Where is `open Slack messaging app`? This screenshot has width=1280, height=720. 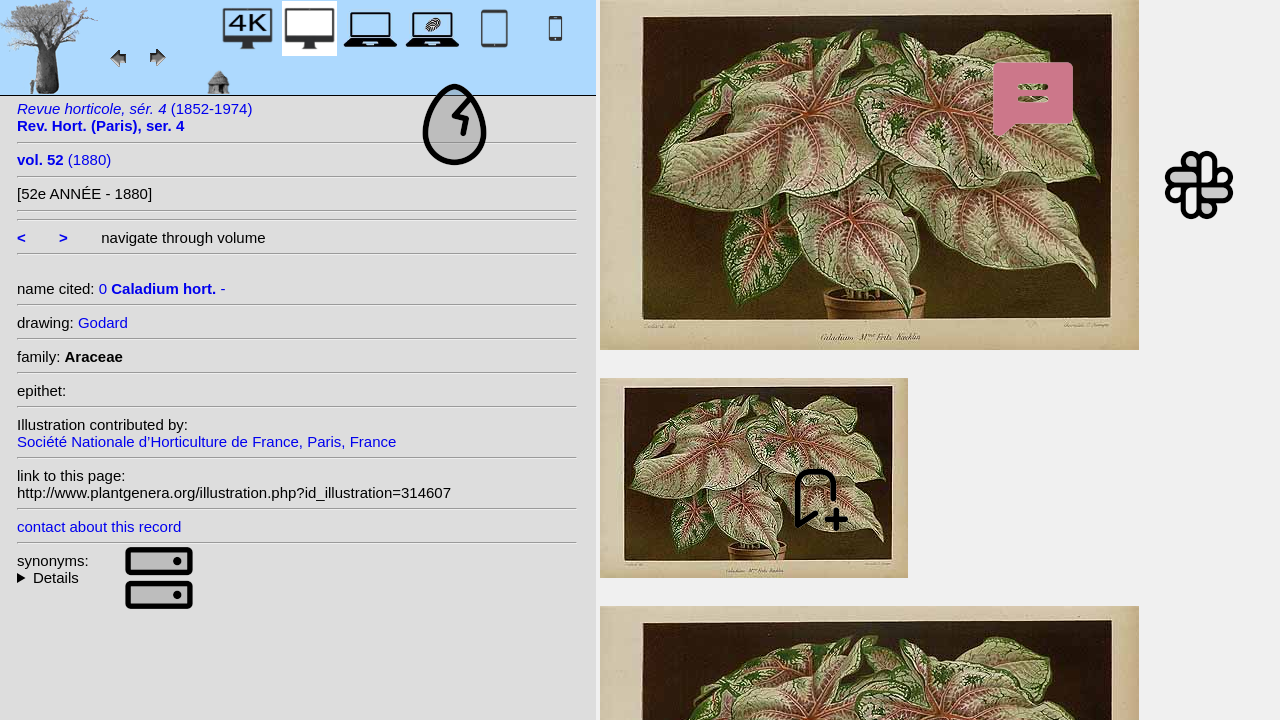
open Slack messaging app is located at coordinates (1199, 185).